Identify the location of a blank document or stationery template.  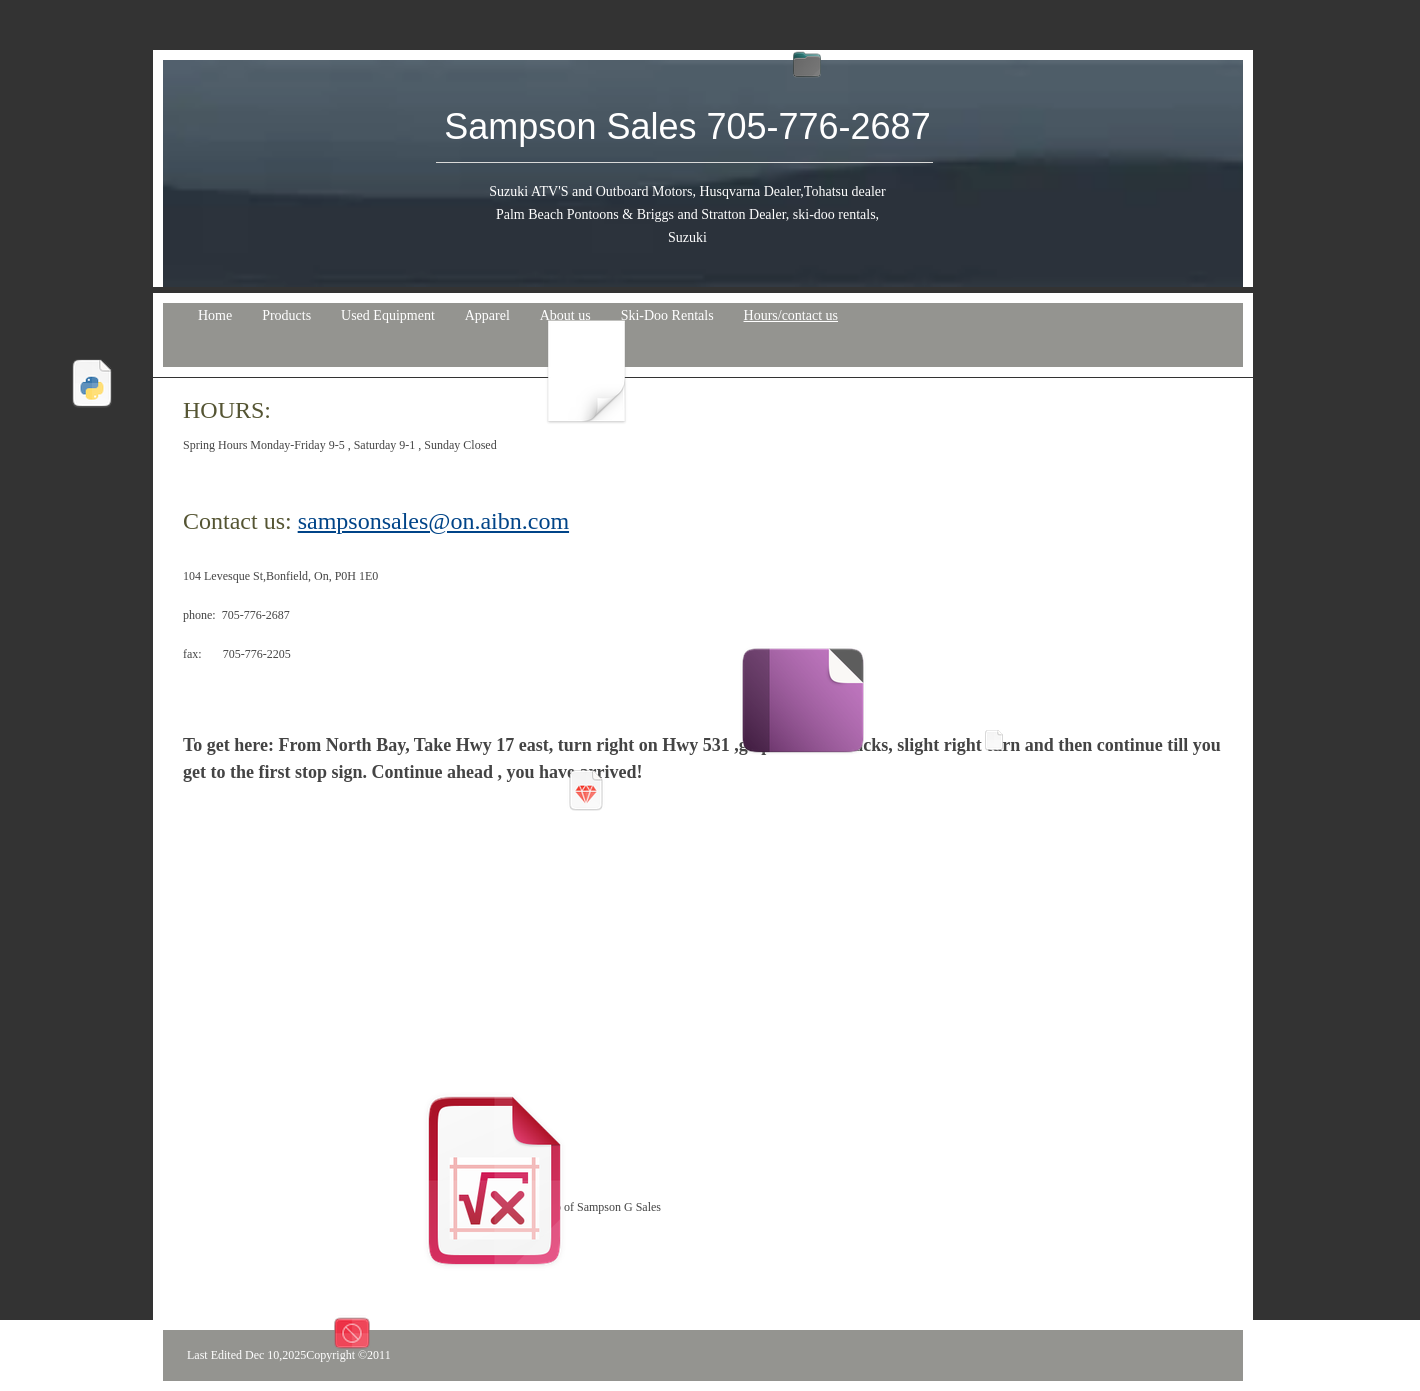
(586, 373).